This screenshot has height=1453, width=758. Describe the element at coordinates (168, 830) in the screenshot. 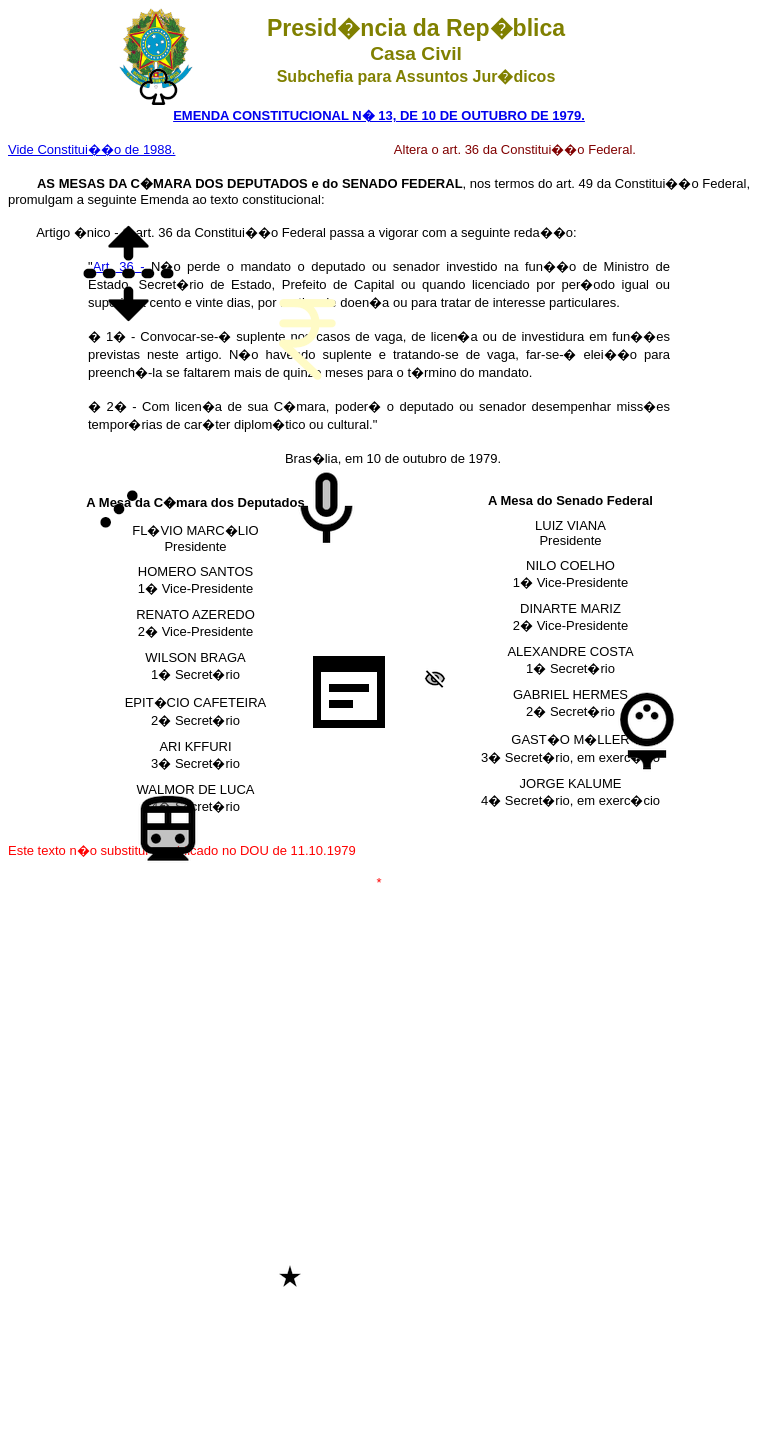

I see `get public transit directions` at that location.